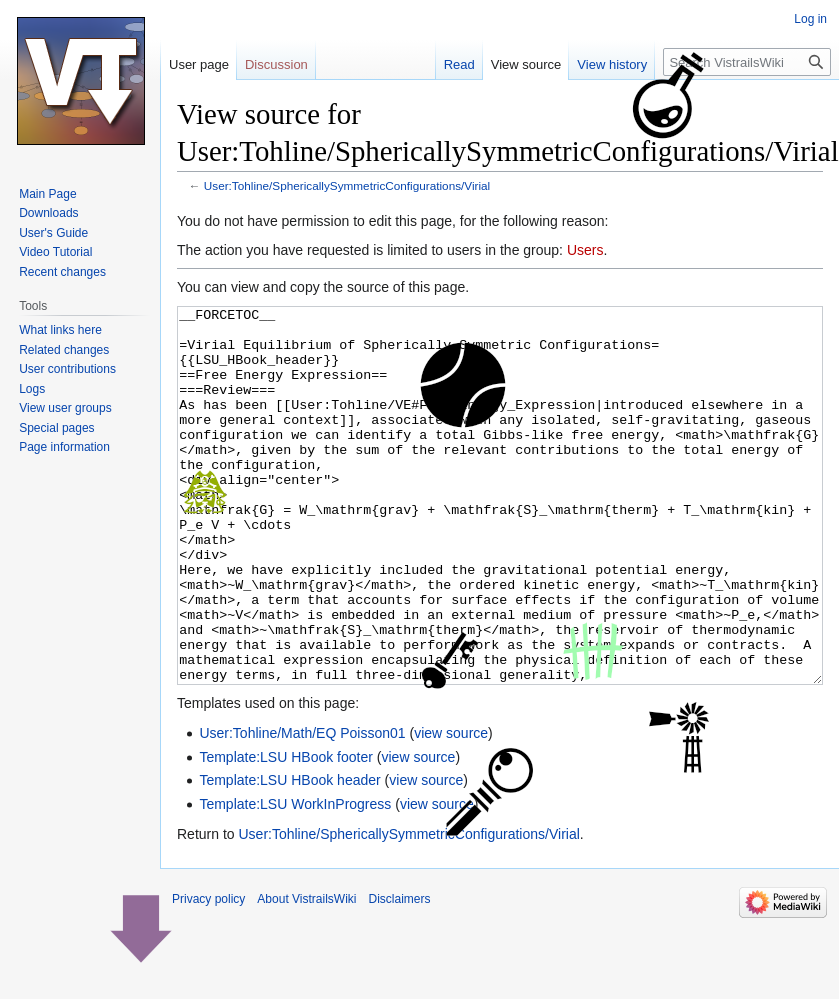 This screenshot has width=839, height=999. What do you see at coordinates (205, 492) in the screenshot?
I see `select pirate captain character or avatar` at bounding box center [205, 492].